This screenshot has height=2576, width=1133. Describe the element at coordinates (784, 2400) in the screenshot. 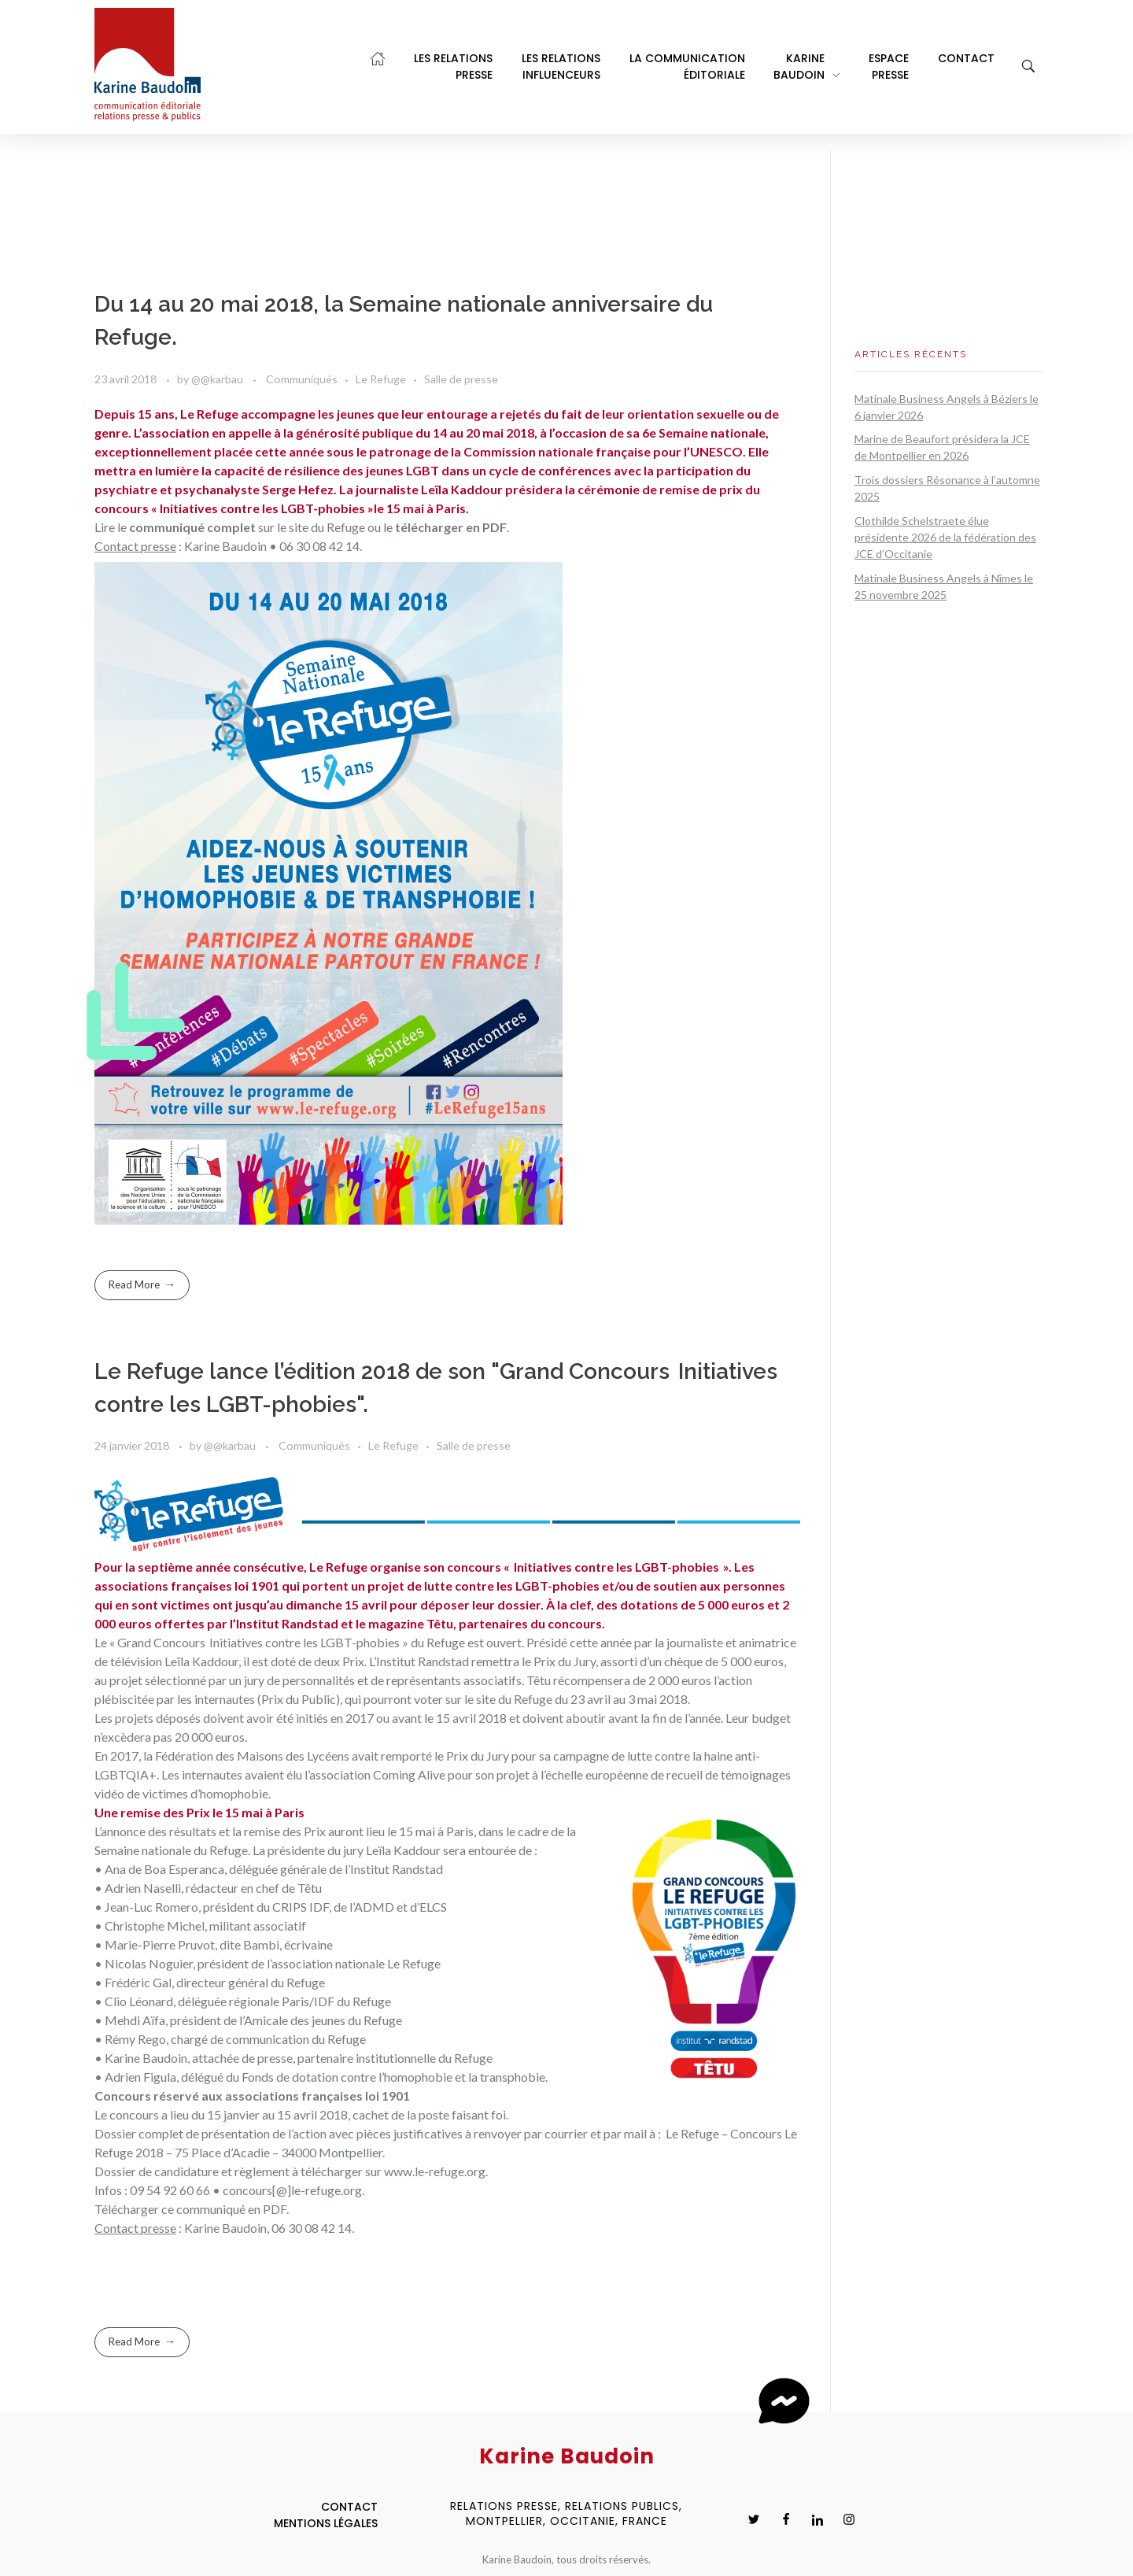

I see `open Facebook Messenger` at that location.